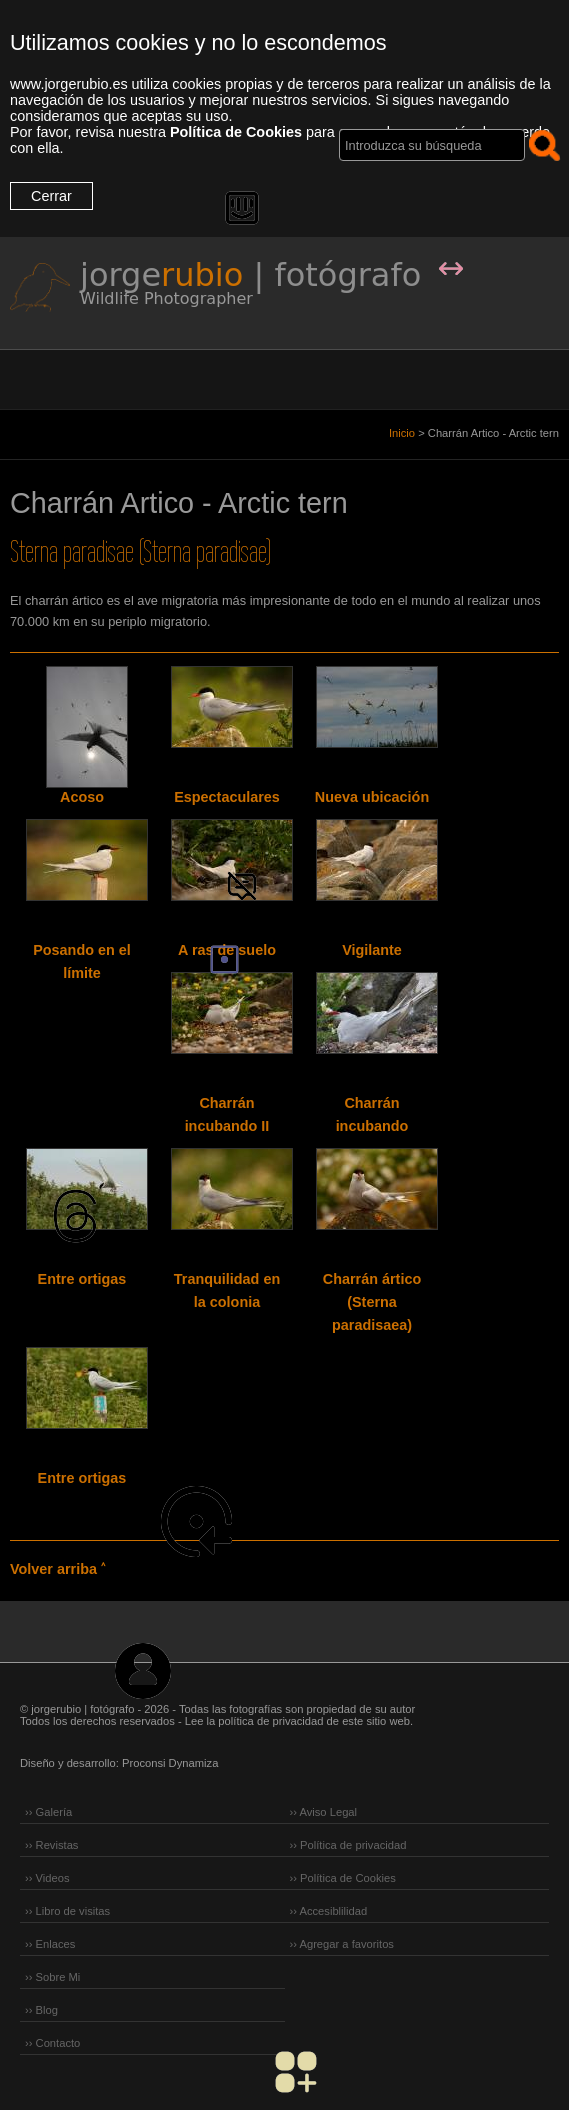 The width and height of the screenshot is (569, 2110). I want to click on resize or adjust width horizontally, so click(451, 269).